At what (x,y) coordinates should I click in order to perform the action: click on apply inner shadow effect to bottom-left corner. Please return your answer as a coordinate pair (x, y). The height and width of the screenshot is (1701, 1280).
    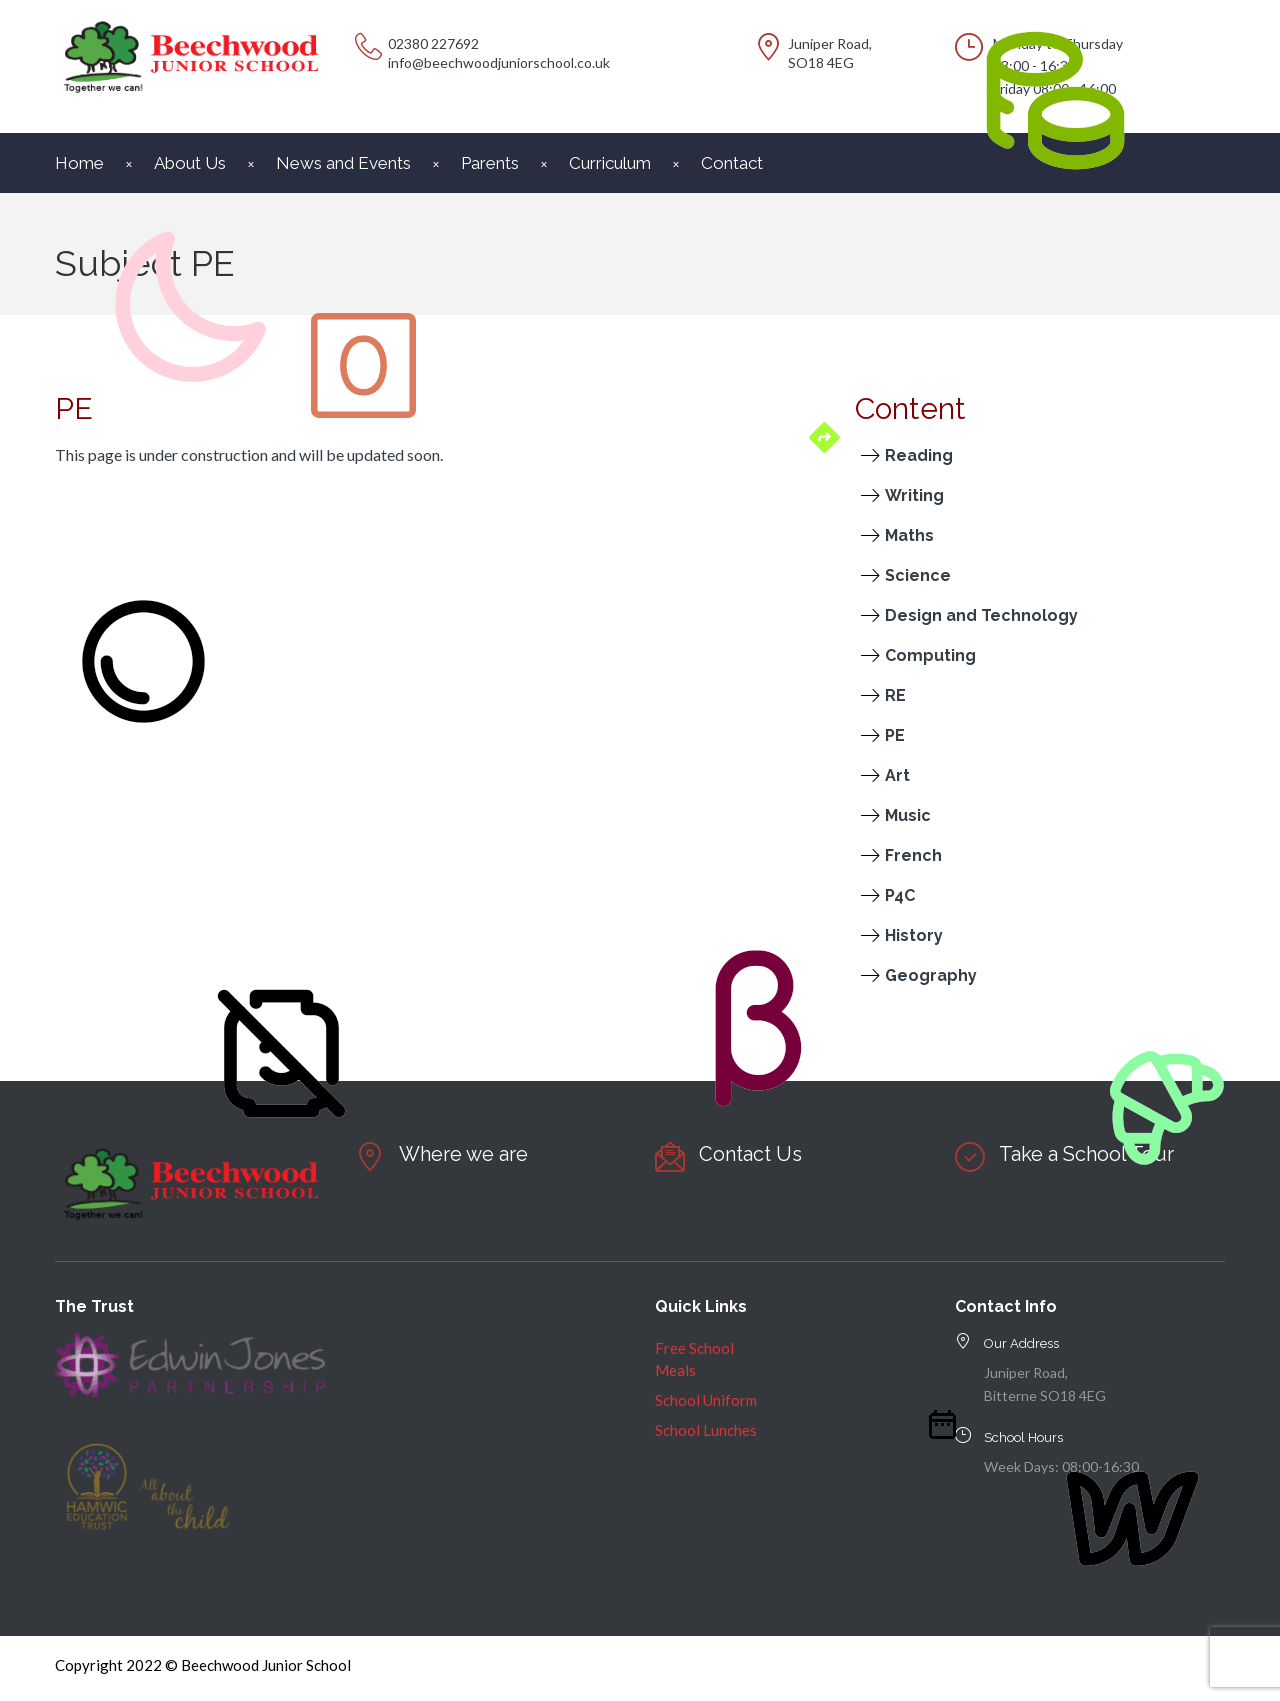
    Looking at the image, I should click on (143, 661).